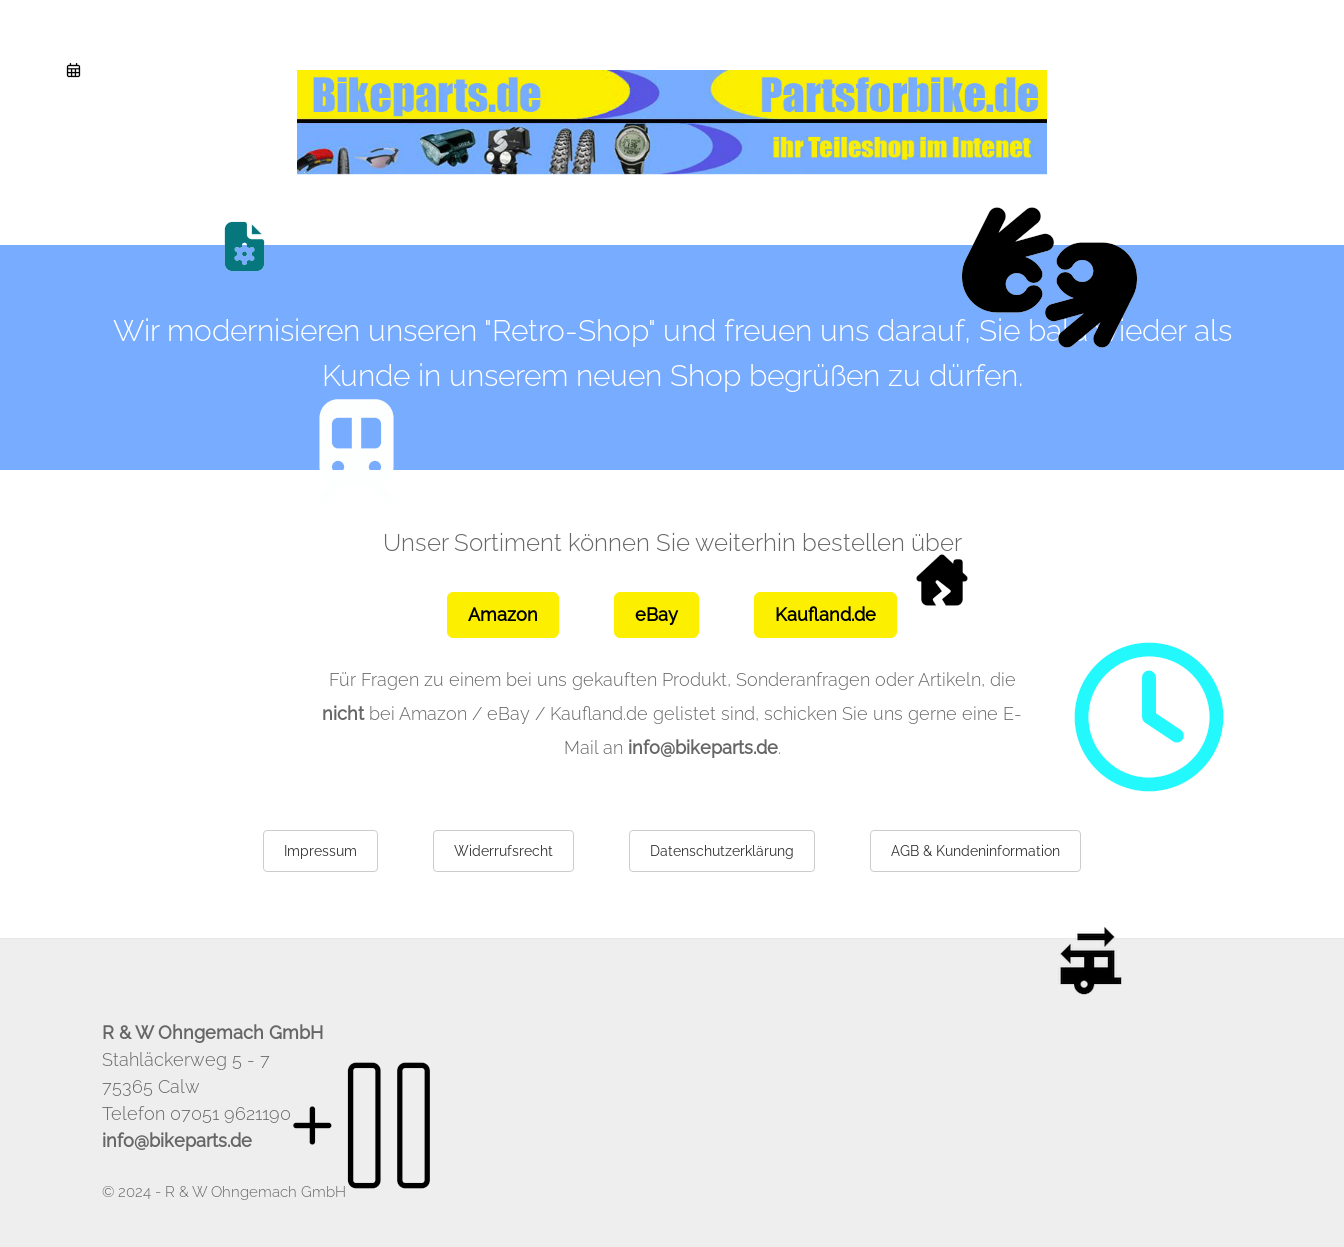 Image resolution: width=1344 pixels, height=1247 pixels. Describe the element at coordinates (372, 1125) in the screenshot. I see `add a column to the left` at that location.